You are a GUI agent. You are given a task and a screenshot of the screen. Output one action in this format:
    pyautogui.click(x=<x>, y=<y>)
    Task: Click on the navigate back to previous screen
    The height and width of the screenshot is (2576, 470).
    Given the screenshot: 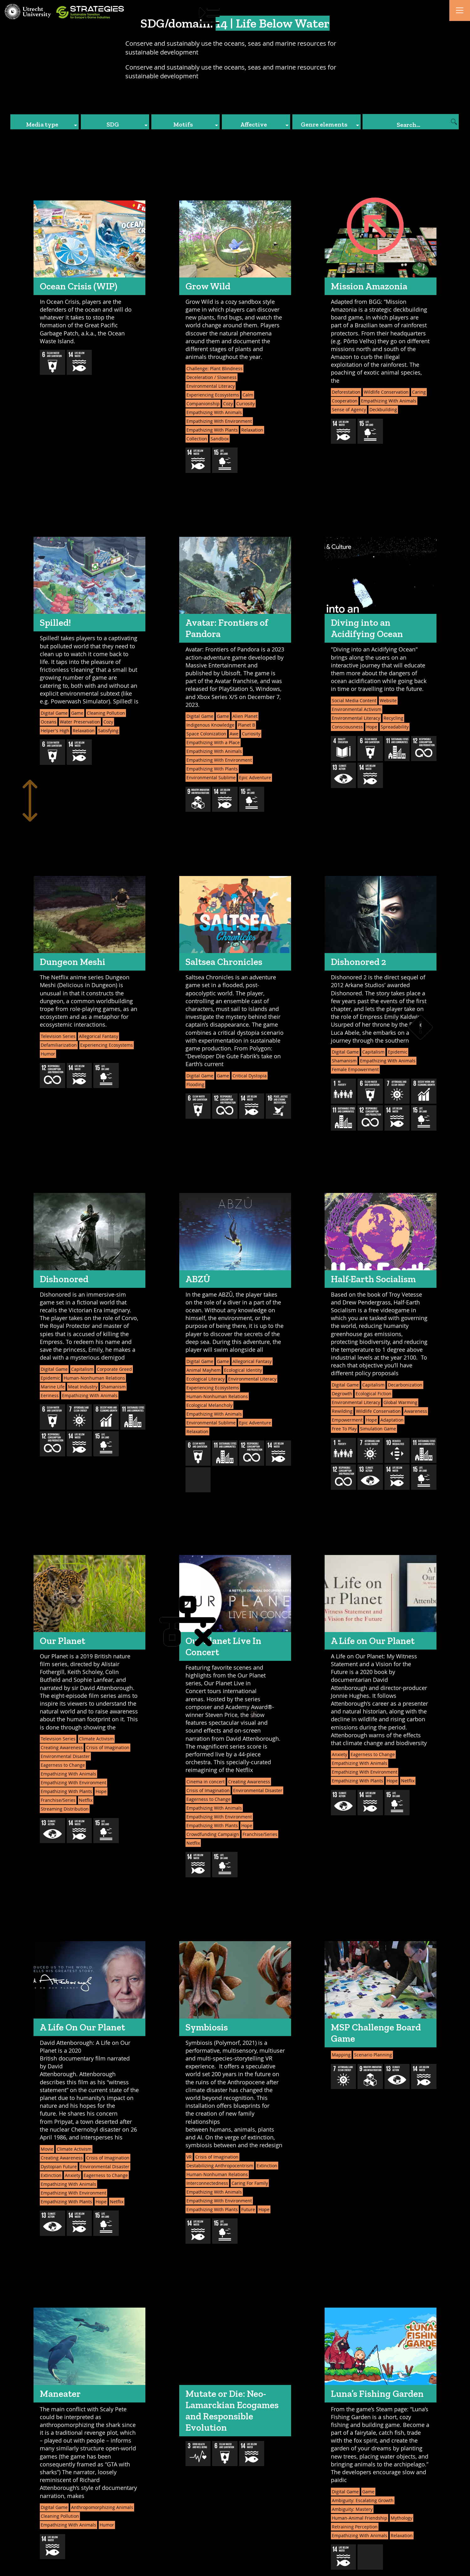 What is the action you would take?
    pyautogui.click(x=375, y=226)
    